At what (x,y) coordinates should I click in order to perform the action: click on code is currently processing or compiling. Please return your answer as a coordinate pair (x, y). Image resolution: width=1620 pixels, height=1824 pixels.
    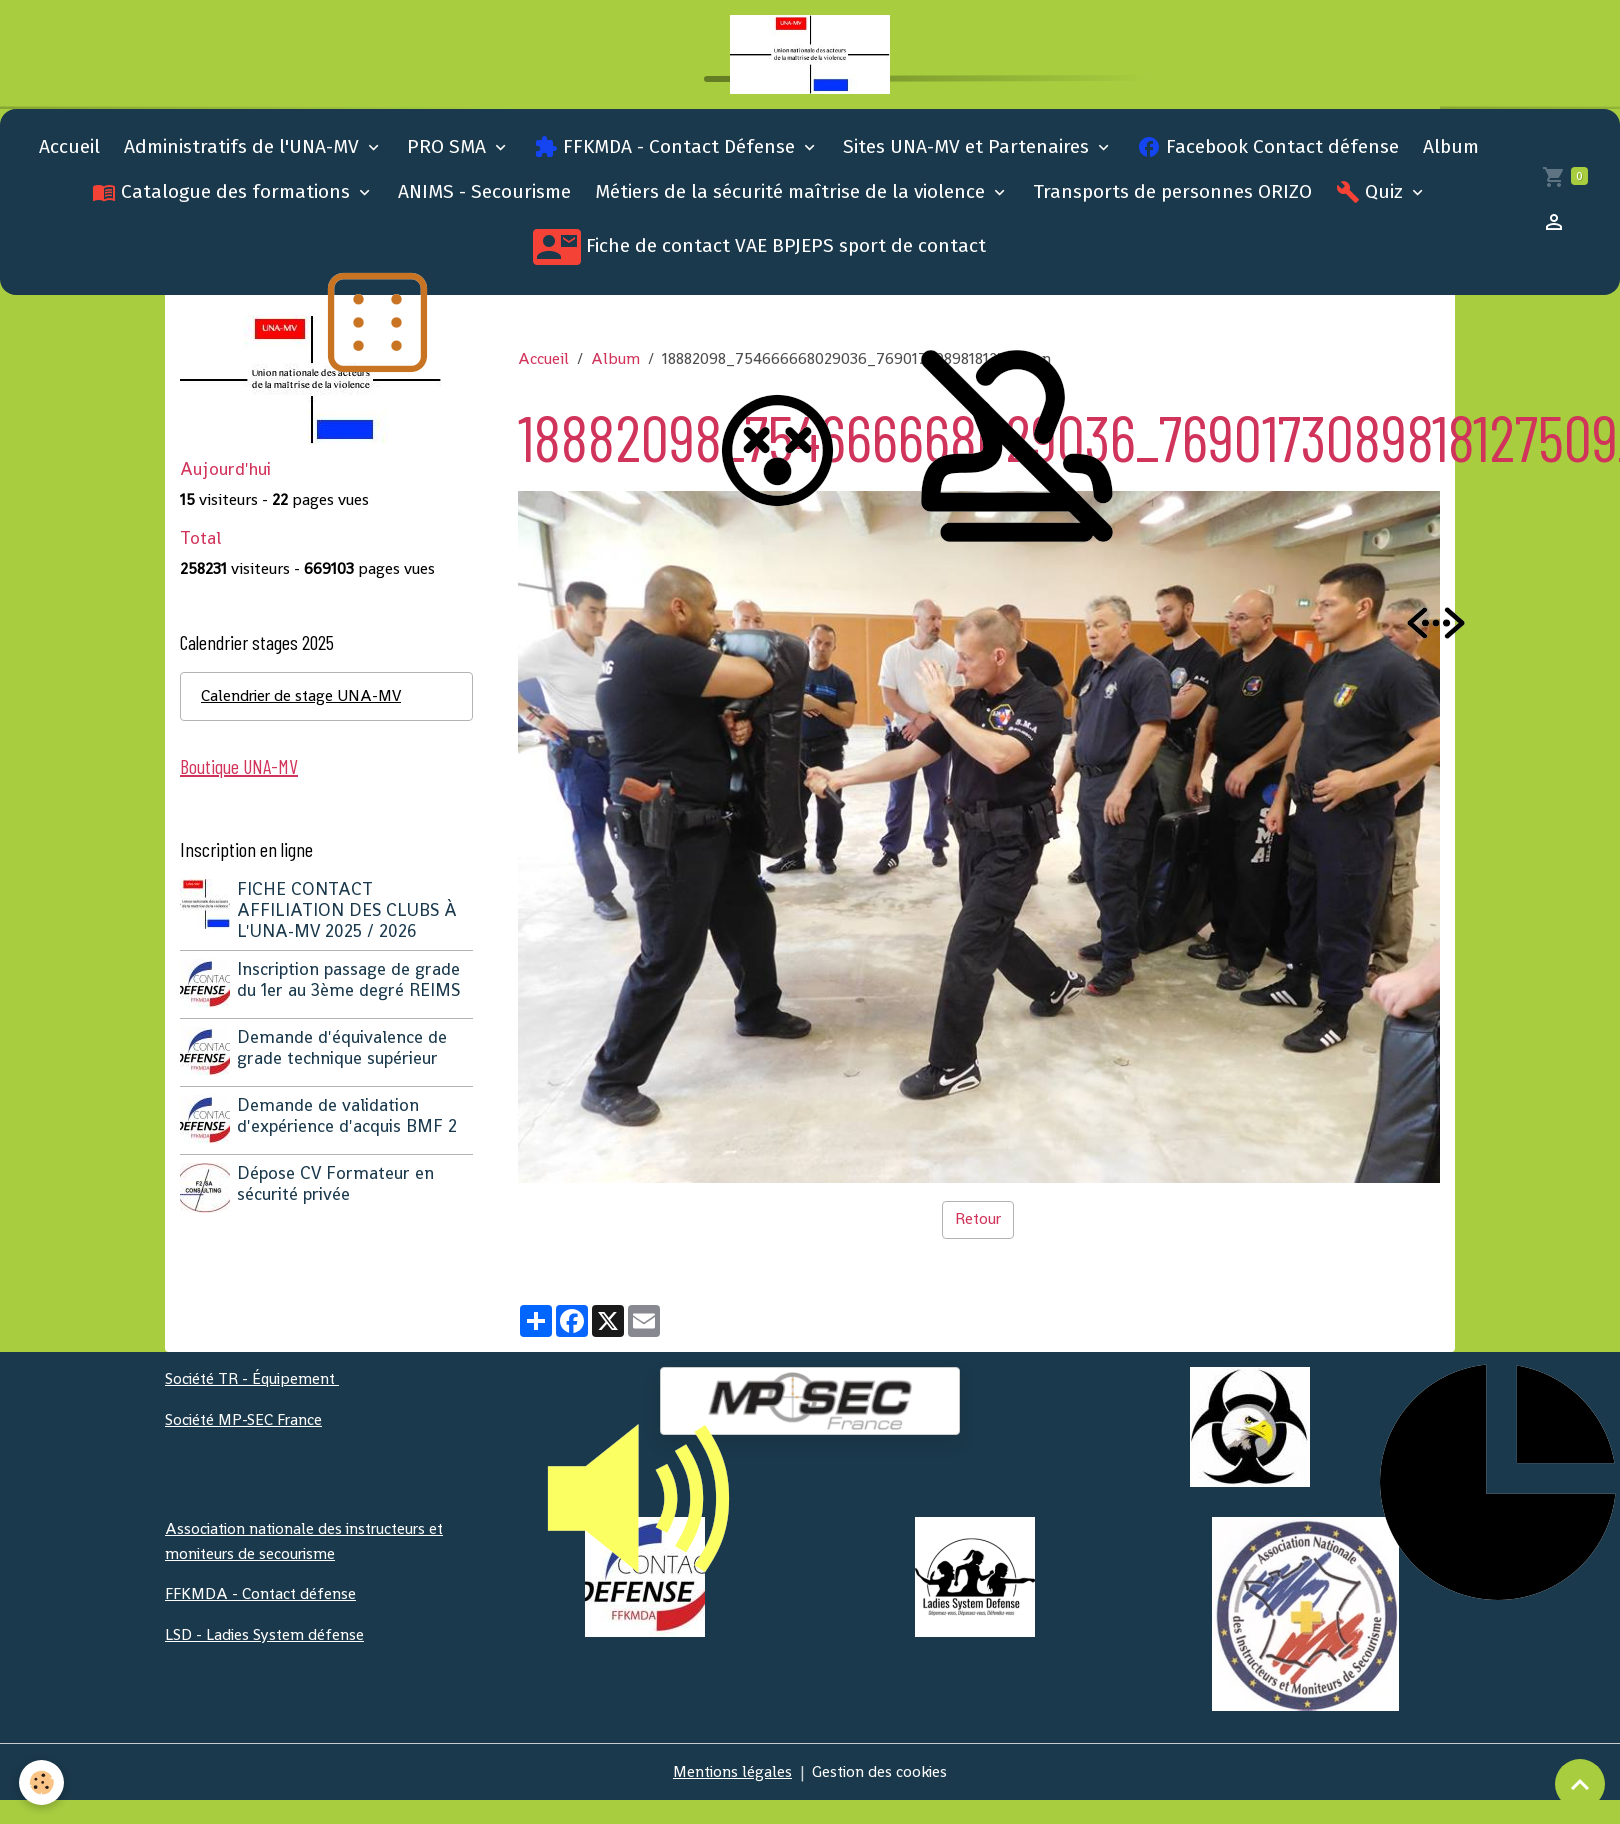
    Looking at the image, I should click on (1436, 623).